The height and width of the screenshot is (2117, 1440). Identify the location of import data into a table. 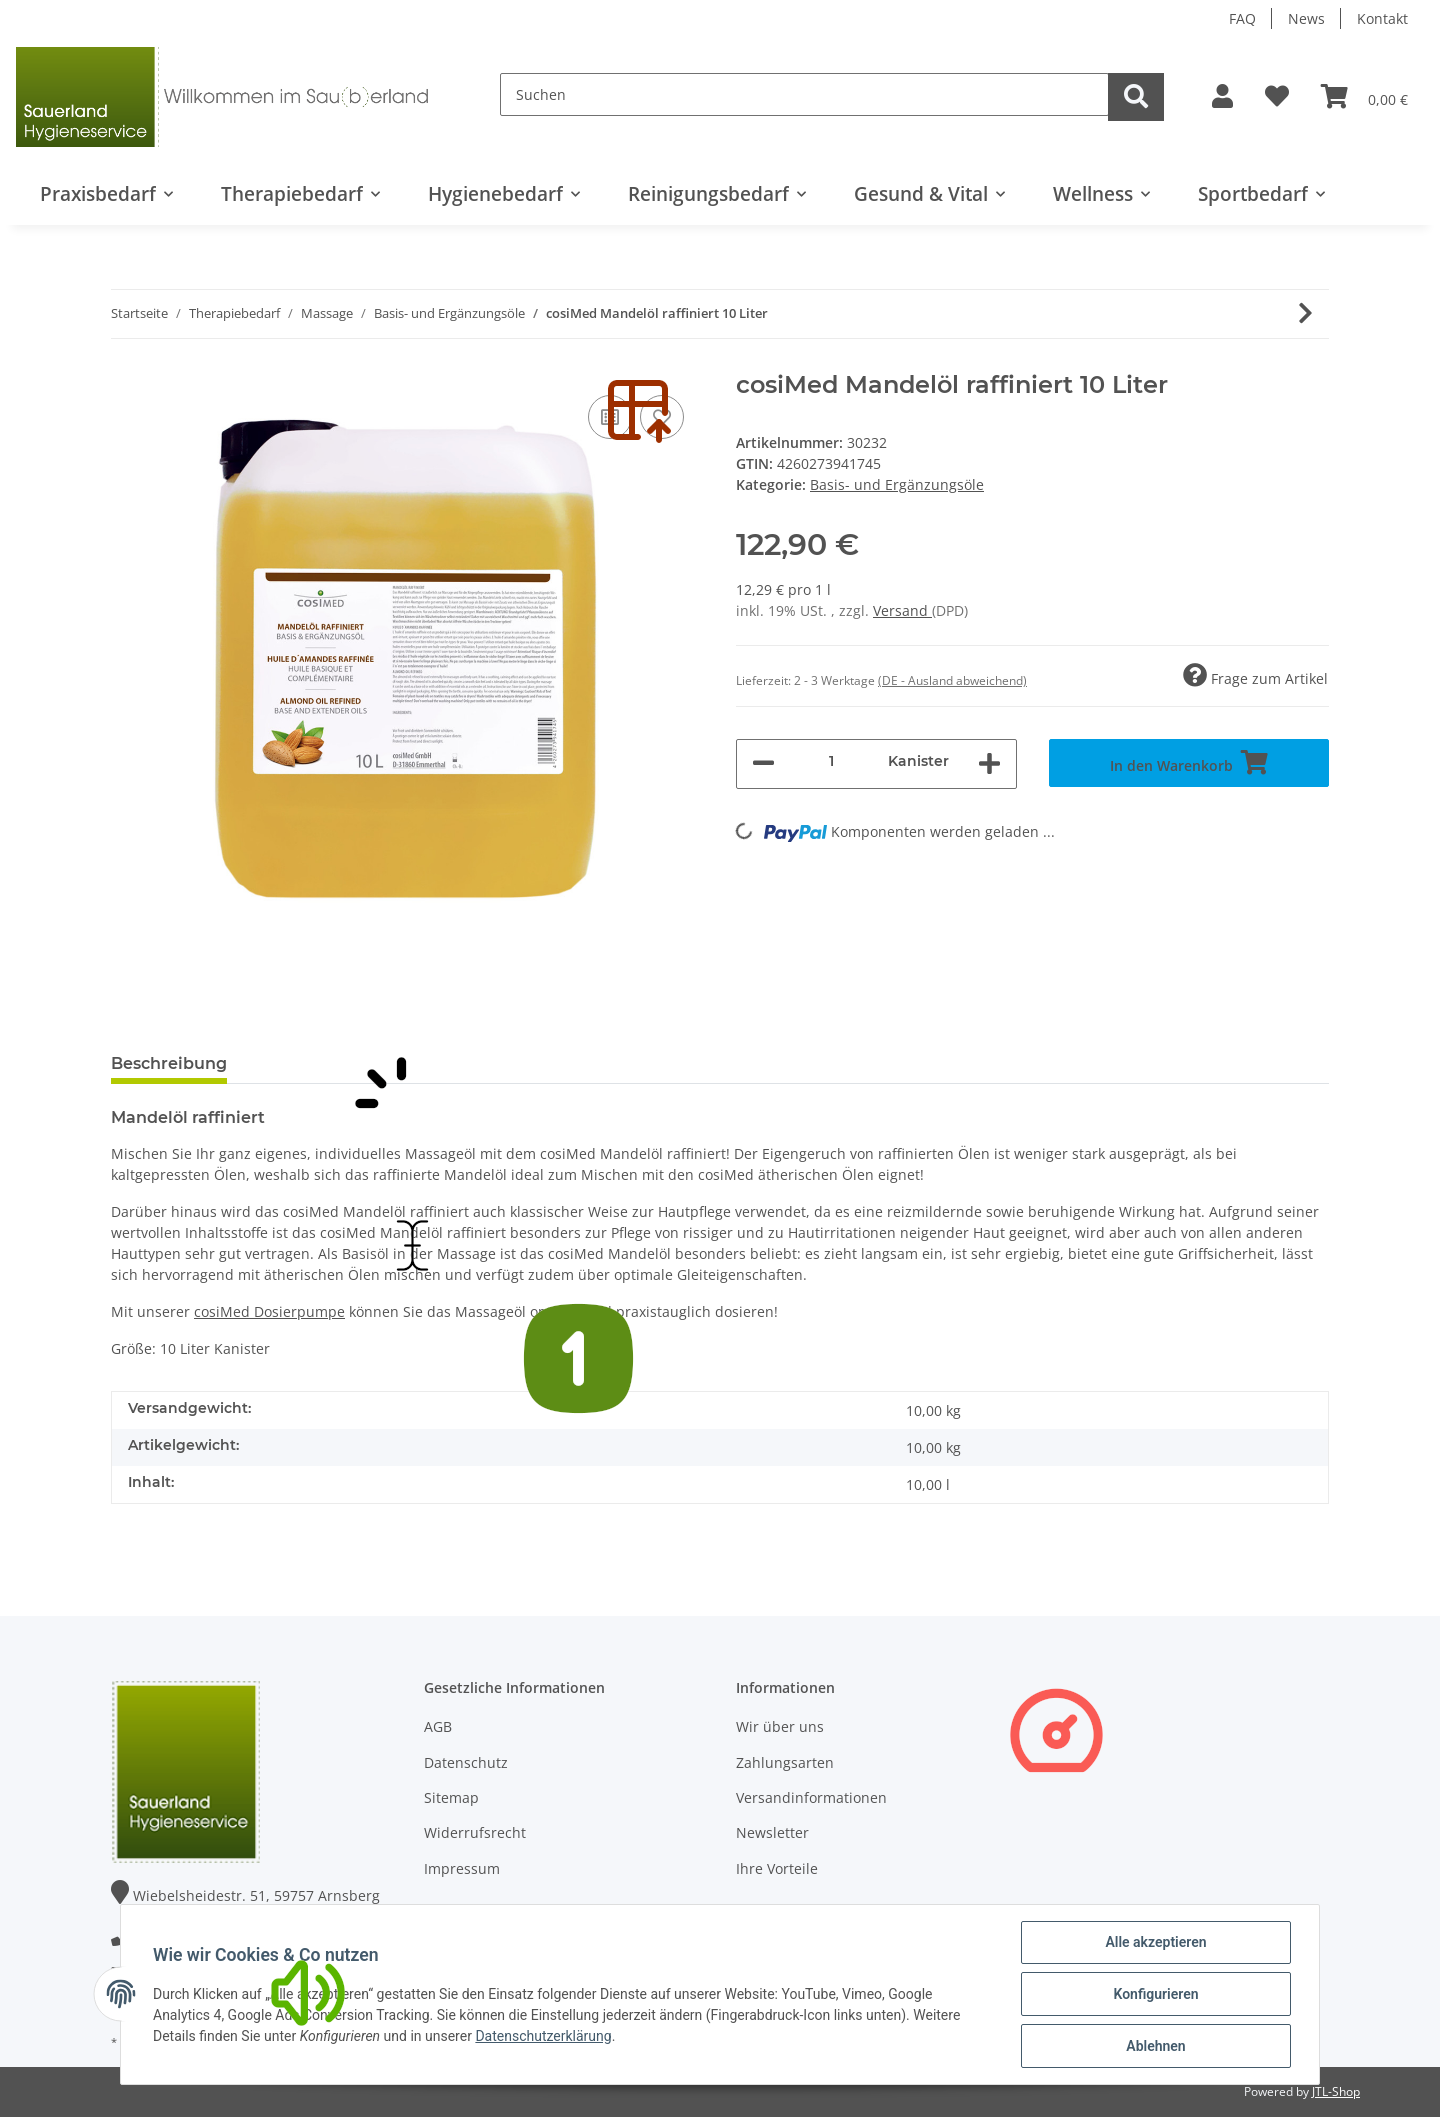
(638, 410).